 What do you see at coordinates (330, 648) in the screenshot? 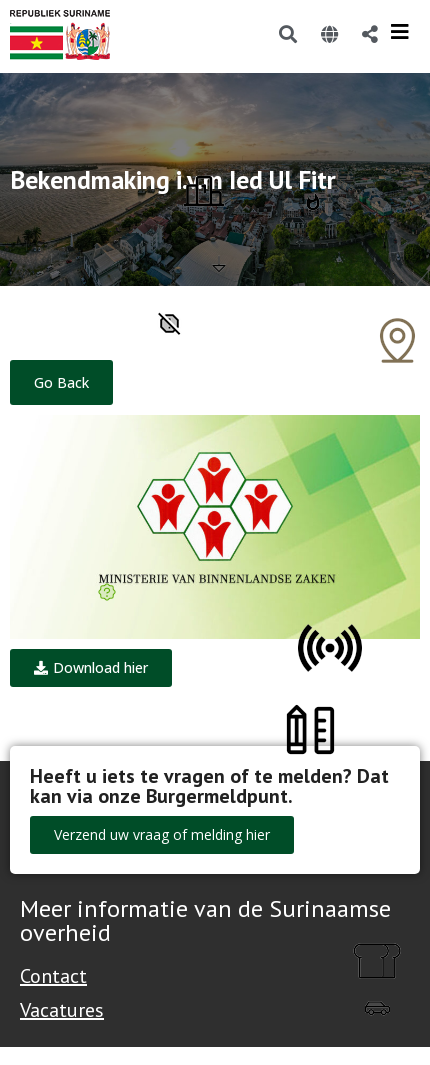
I see `access radio or audio streaming` at bounding box center [330, 648].